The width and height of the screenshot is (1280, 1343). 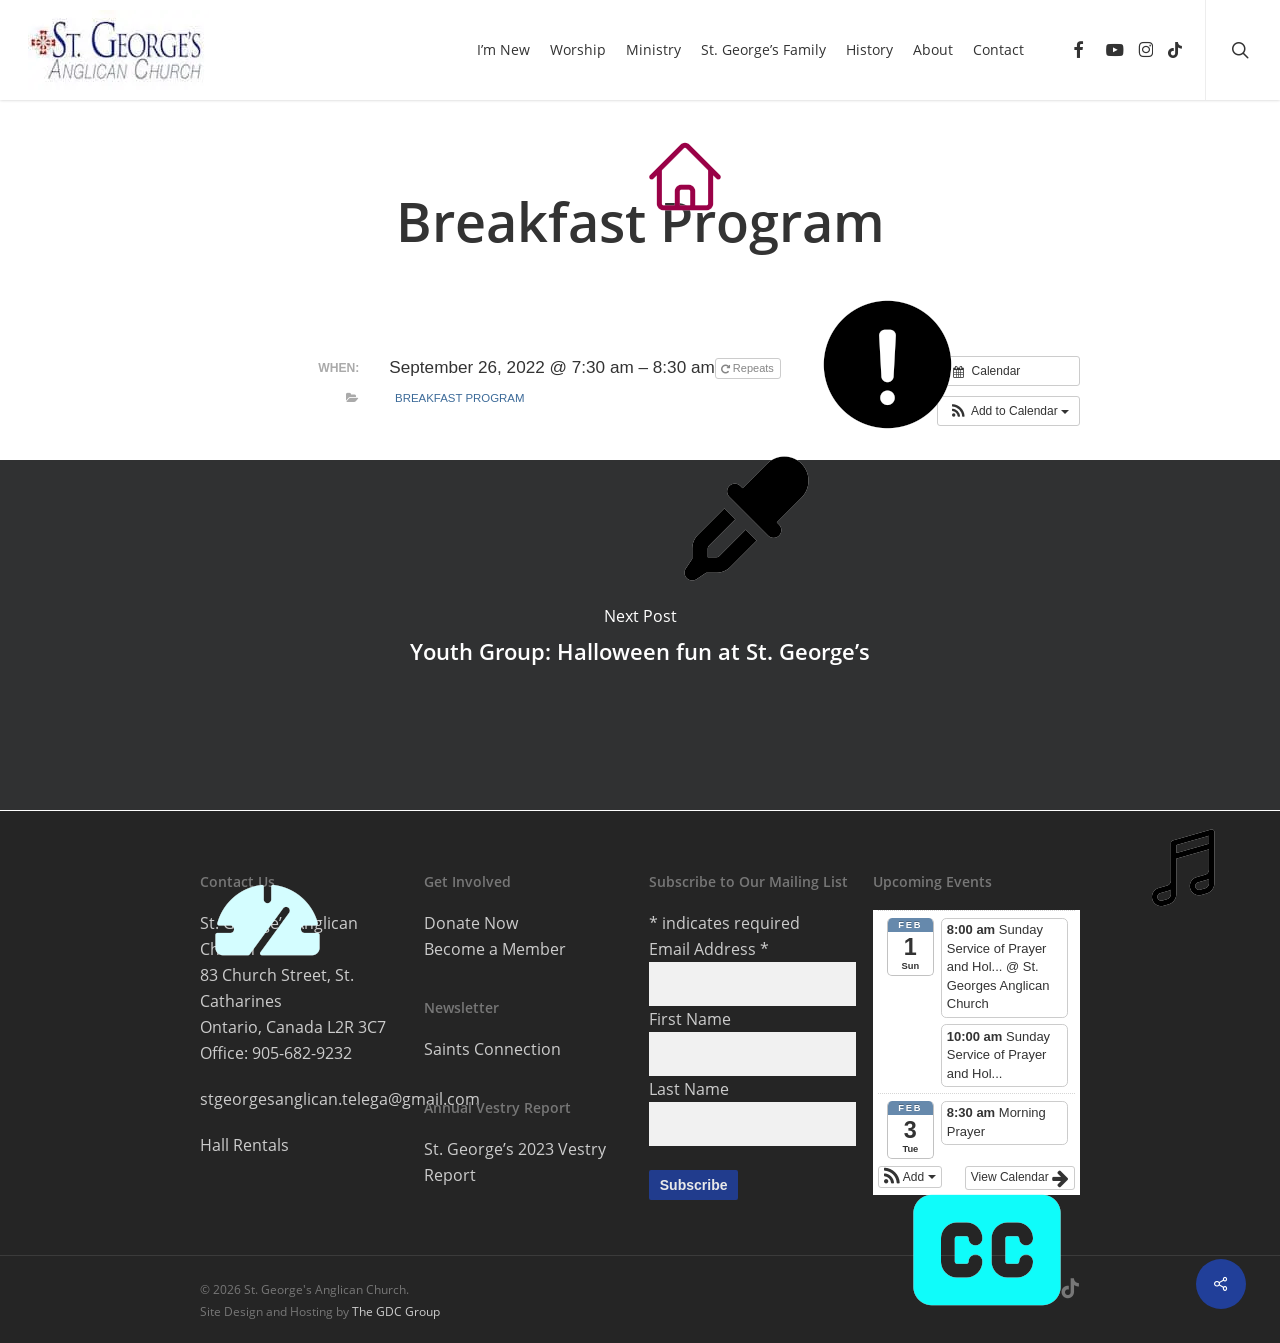 I want to click on access music or audio player, so click(x=1184, y=867).